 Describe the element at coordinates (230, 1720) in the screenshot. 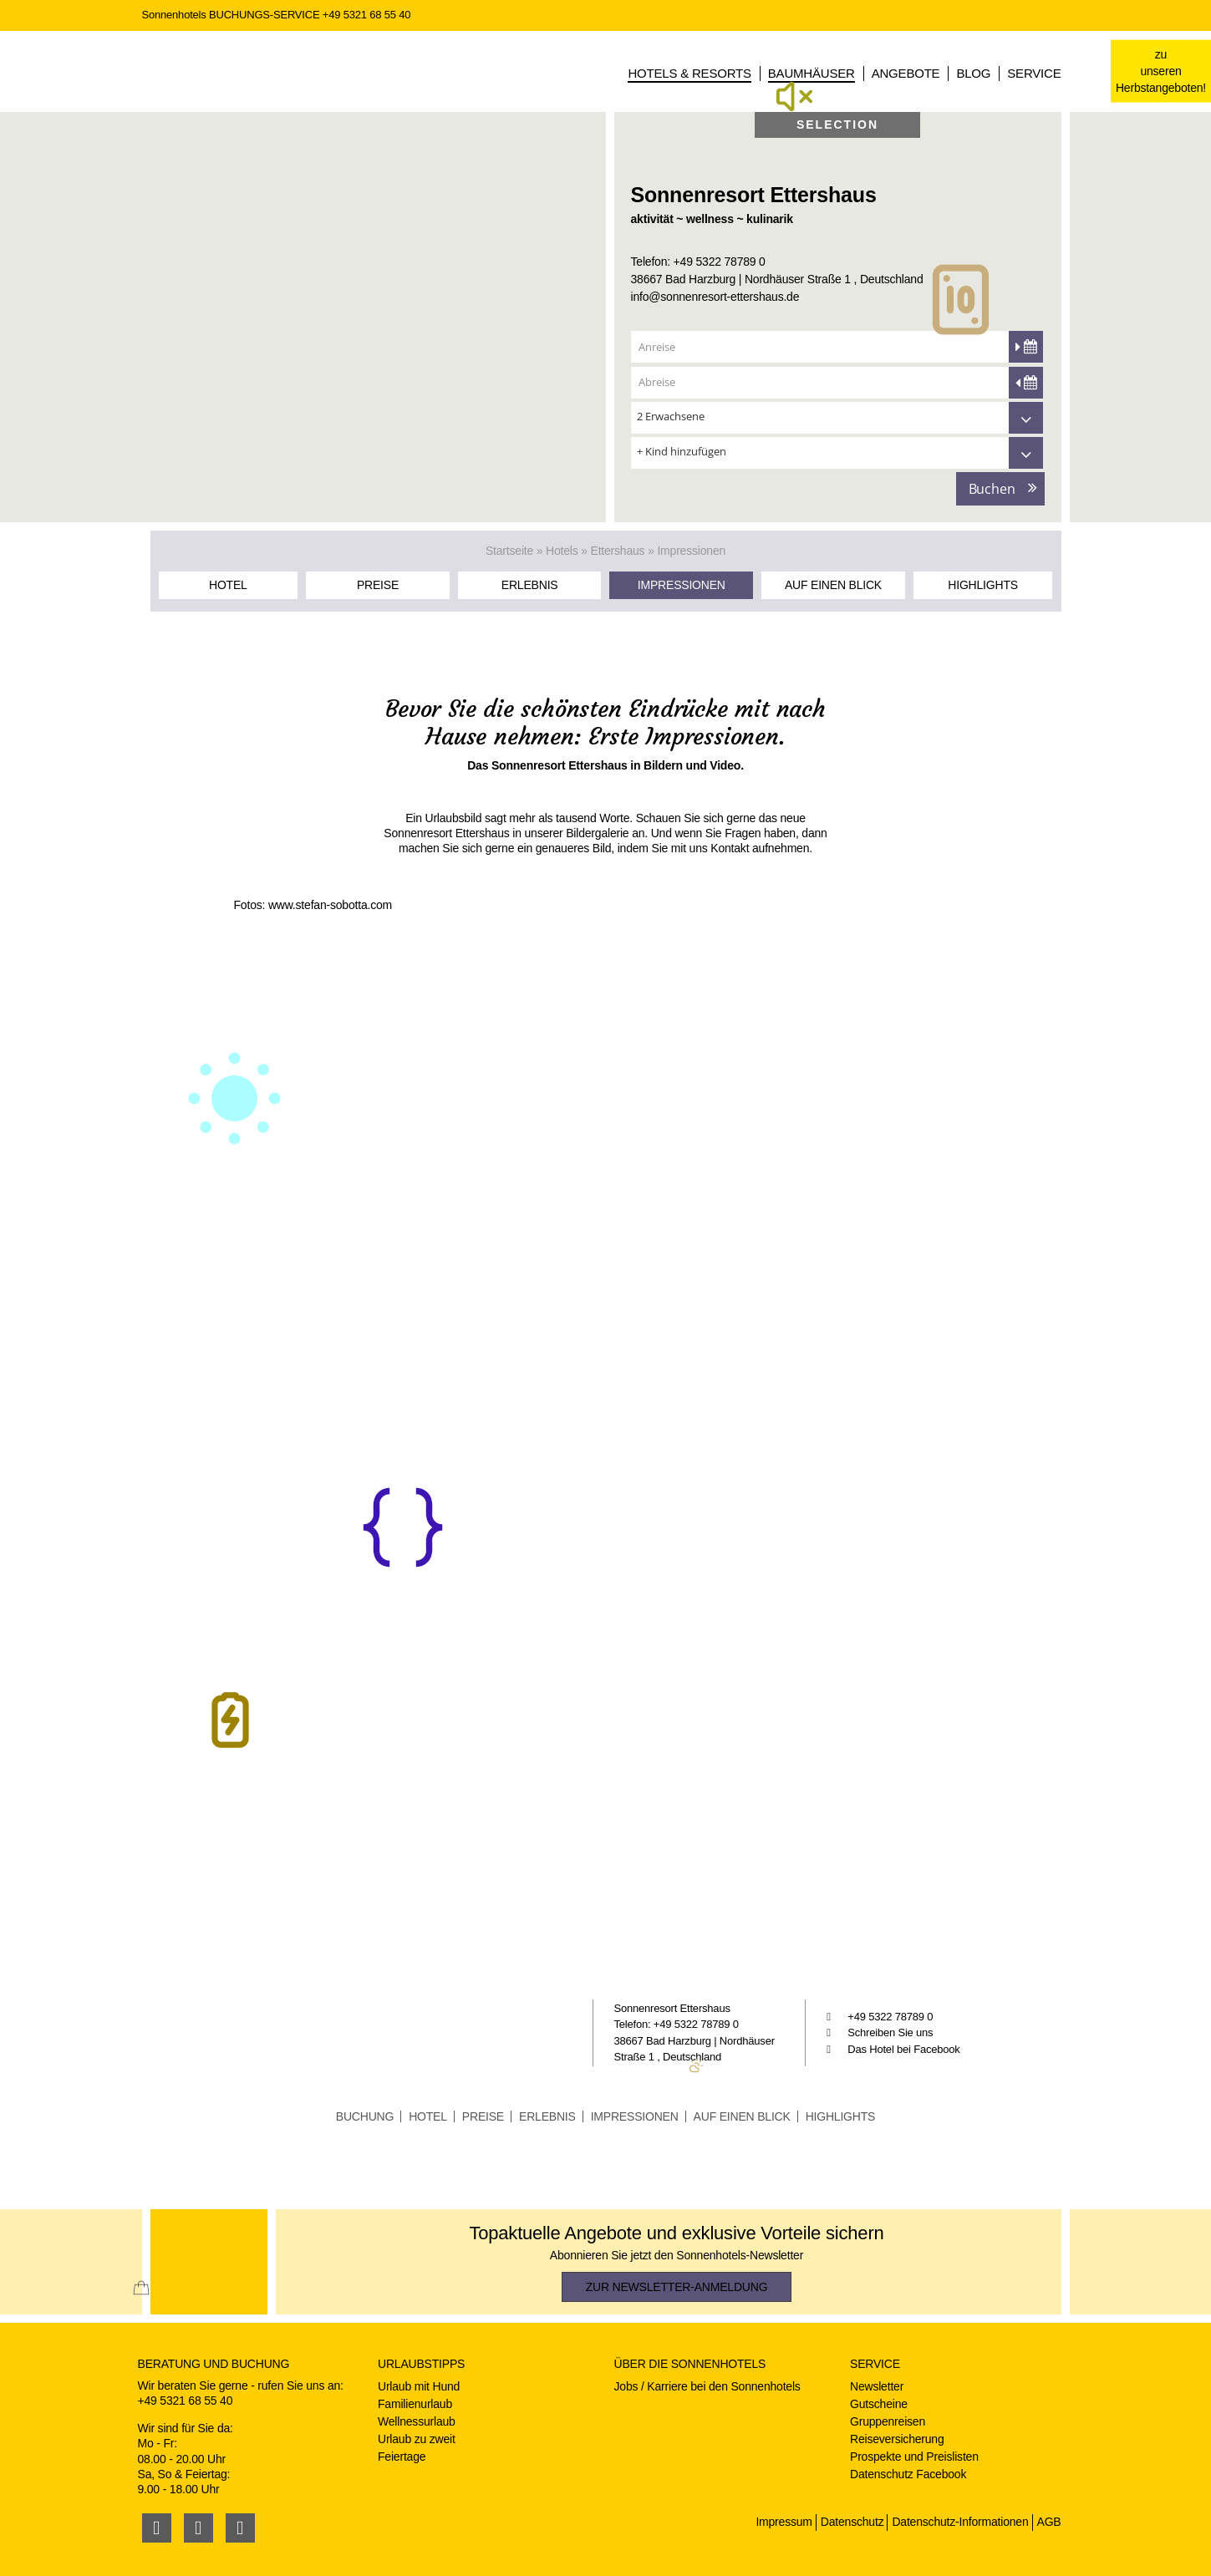

I see `indicates device is currently charging` at that location.